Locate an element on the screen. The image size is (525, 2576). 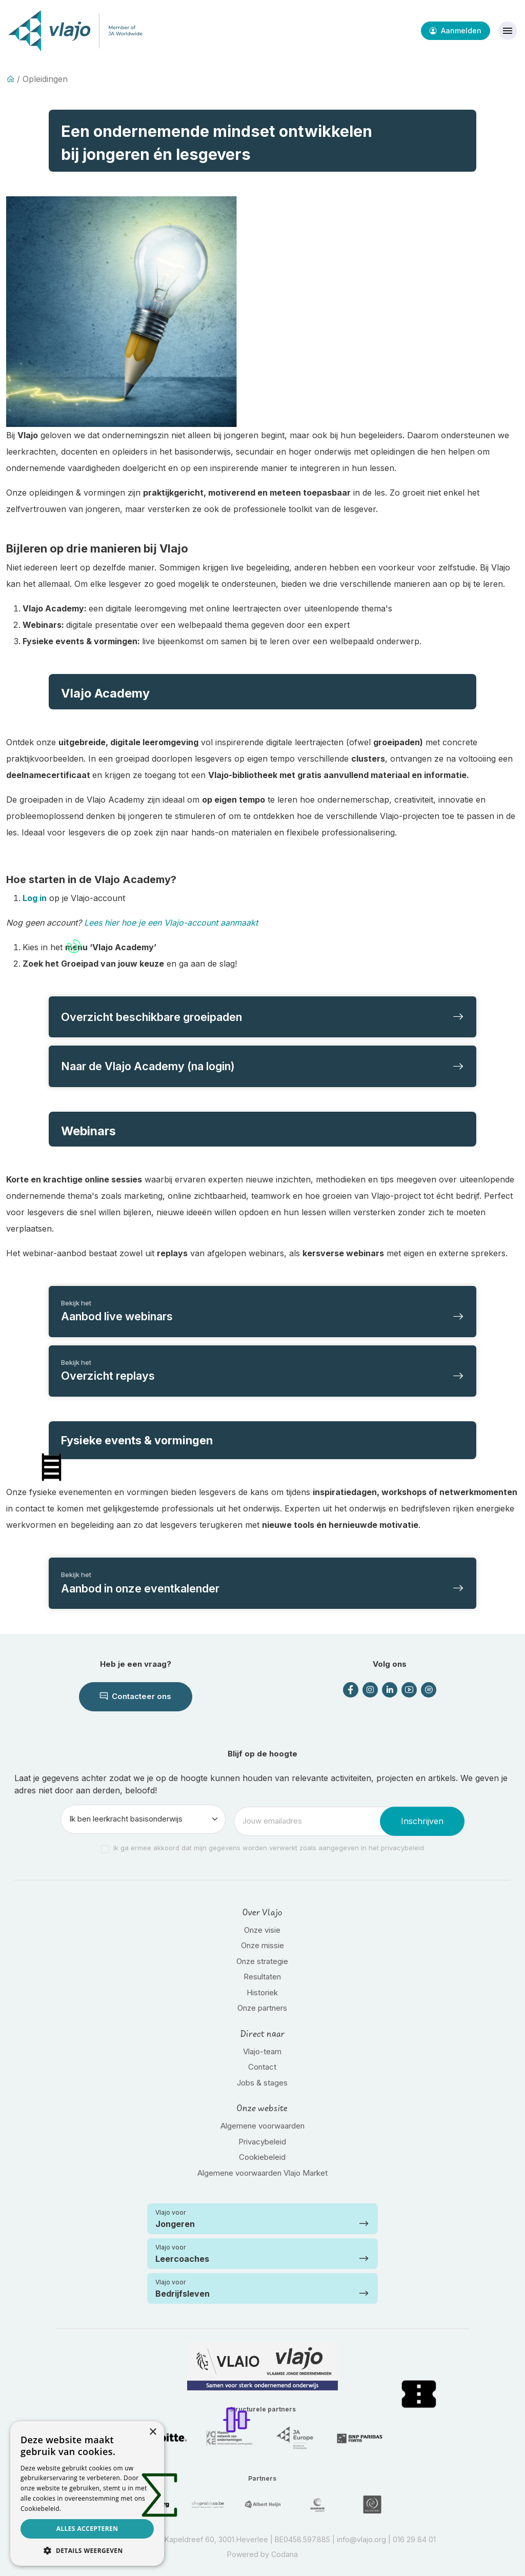
align objects to vertical center is located at coordinates (236, 2420).